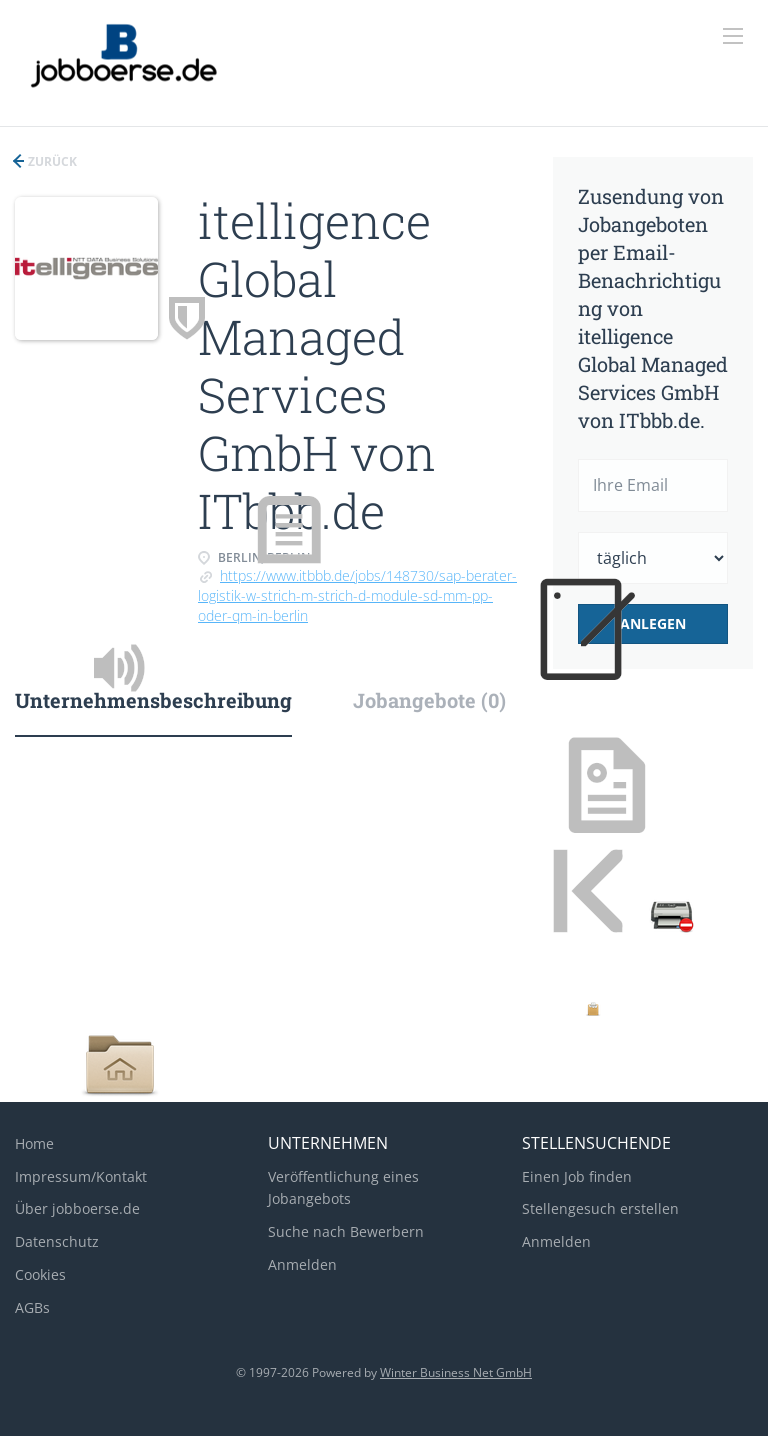  Describe the element at coordinates (671, 914) in the screenshot. I see `indicates a printer error or malfunction` at that location.